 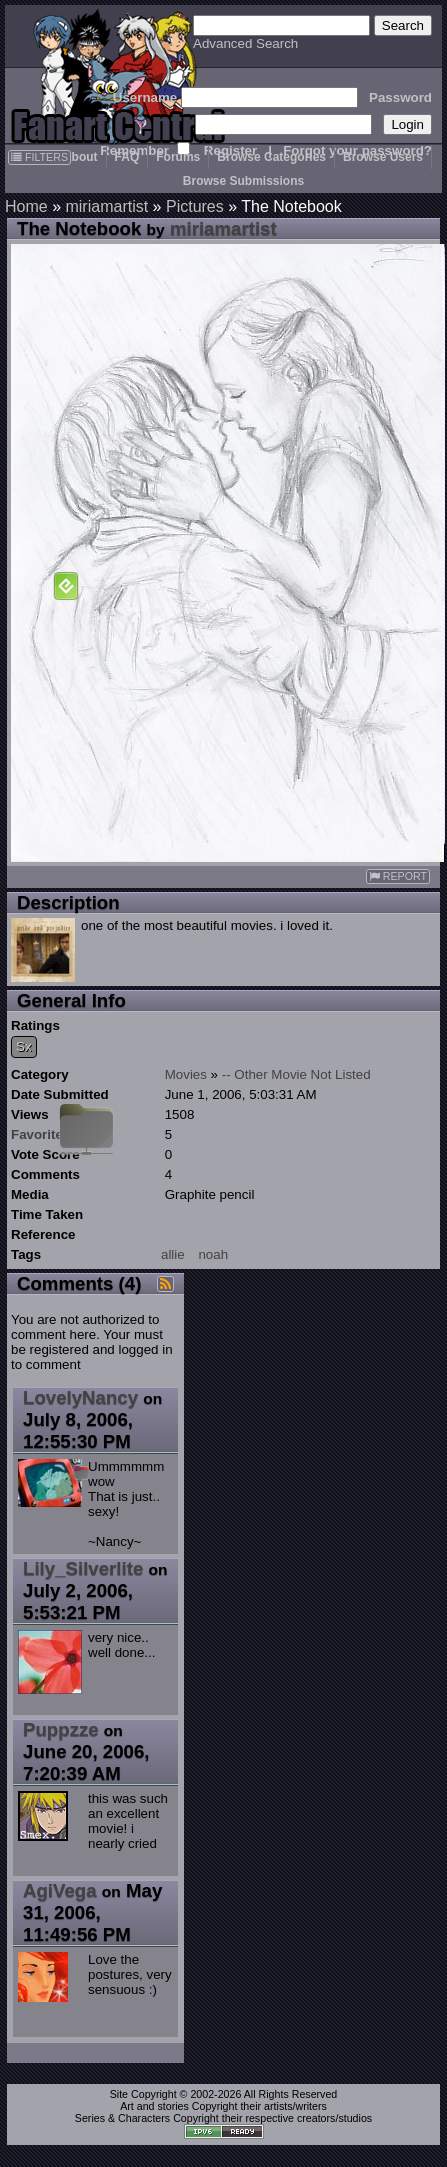 What do you see at coordinates (86, 1128) in the screenshot?
I see `access files stored on a remote server` at bounding box center [86, 1128].